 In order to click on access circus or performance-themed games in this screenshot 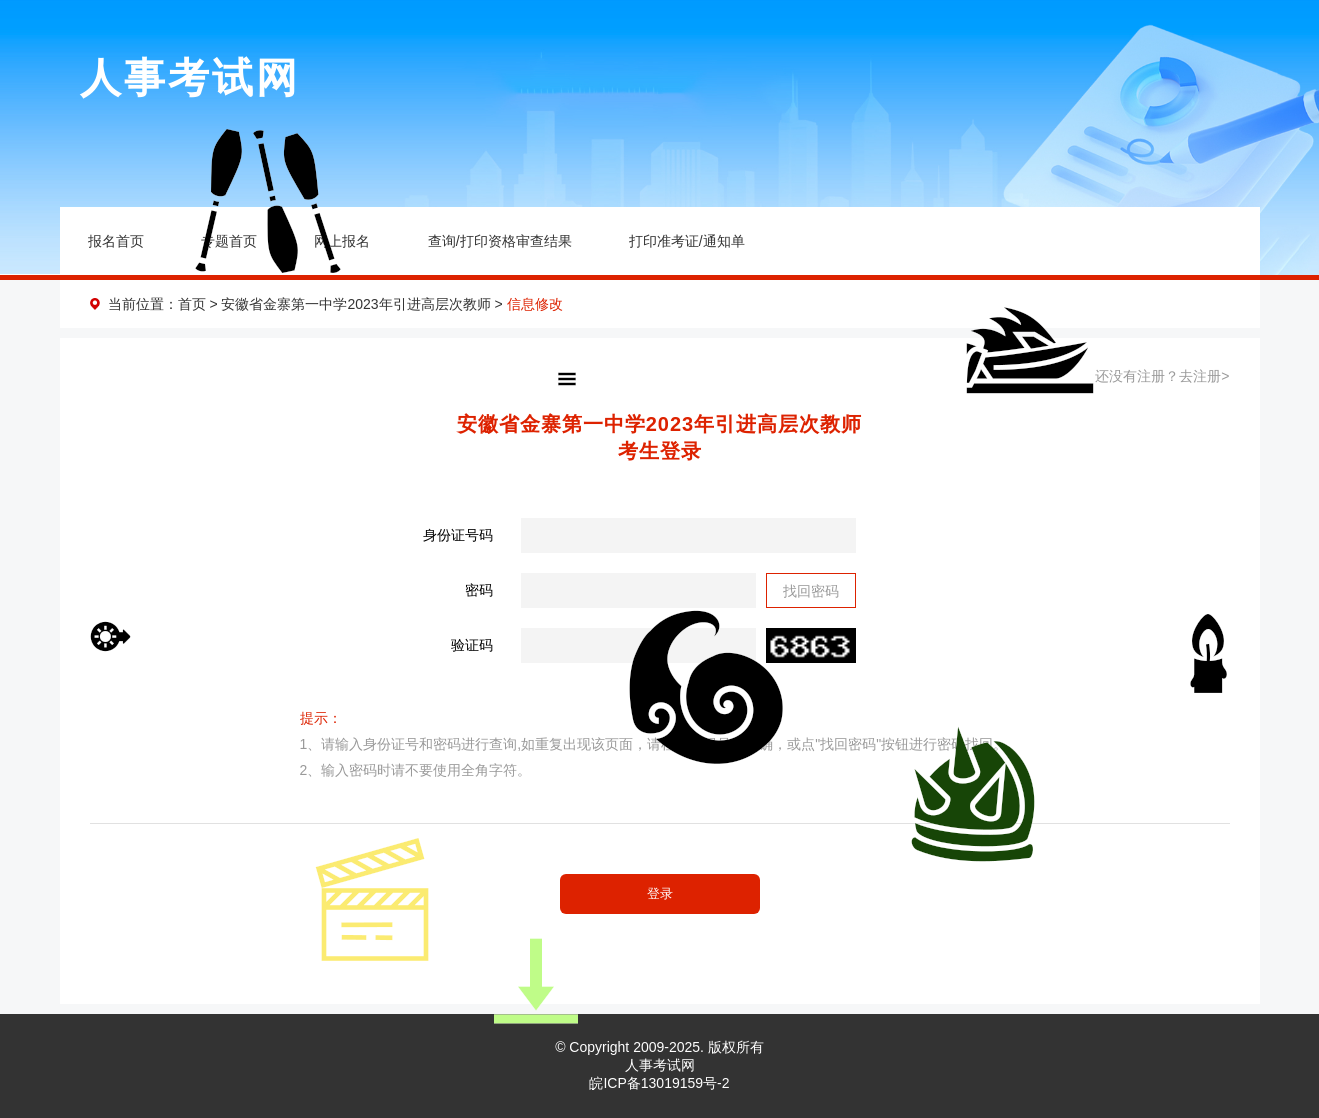, I will do `click(268, 201)`.